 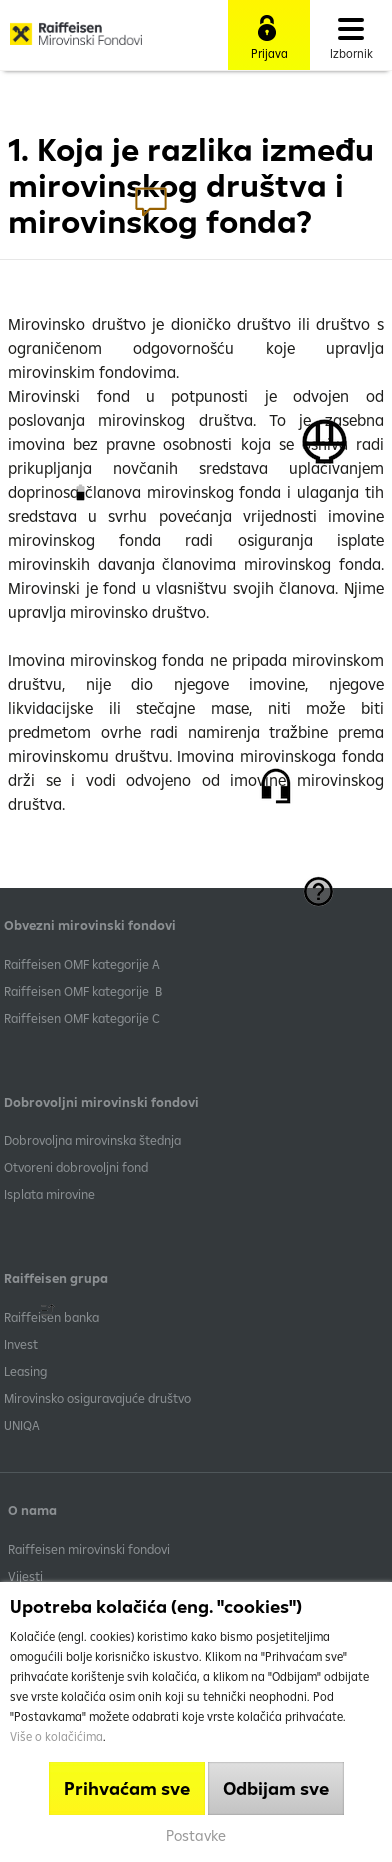 I want to click on contact customer support, so click(x=276, y=786).